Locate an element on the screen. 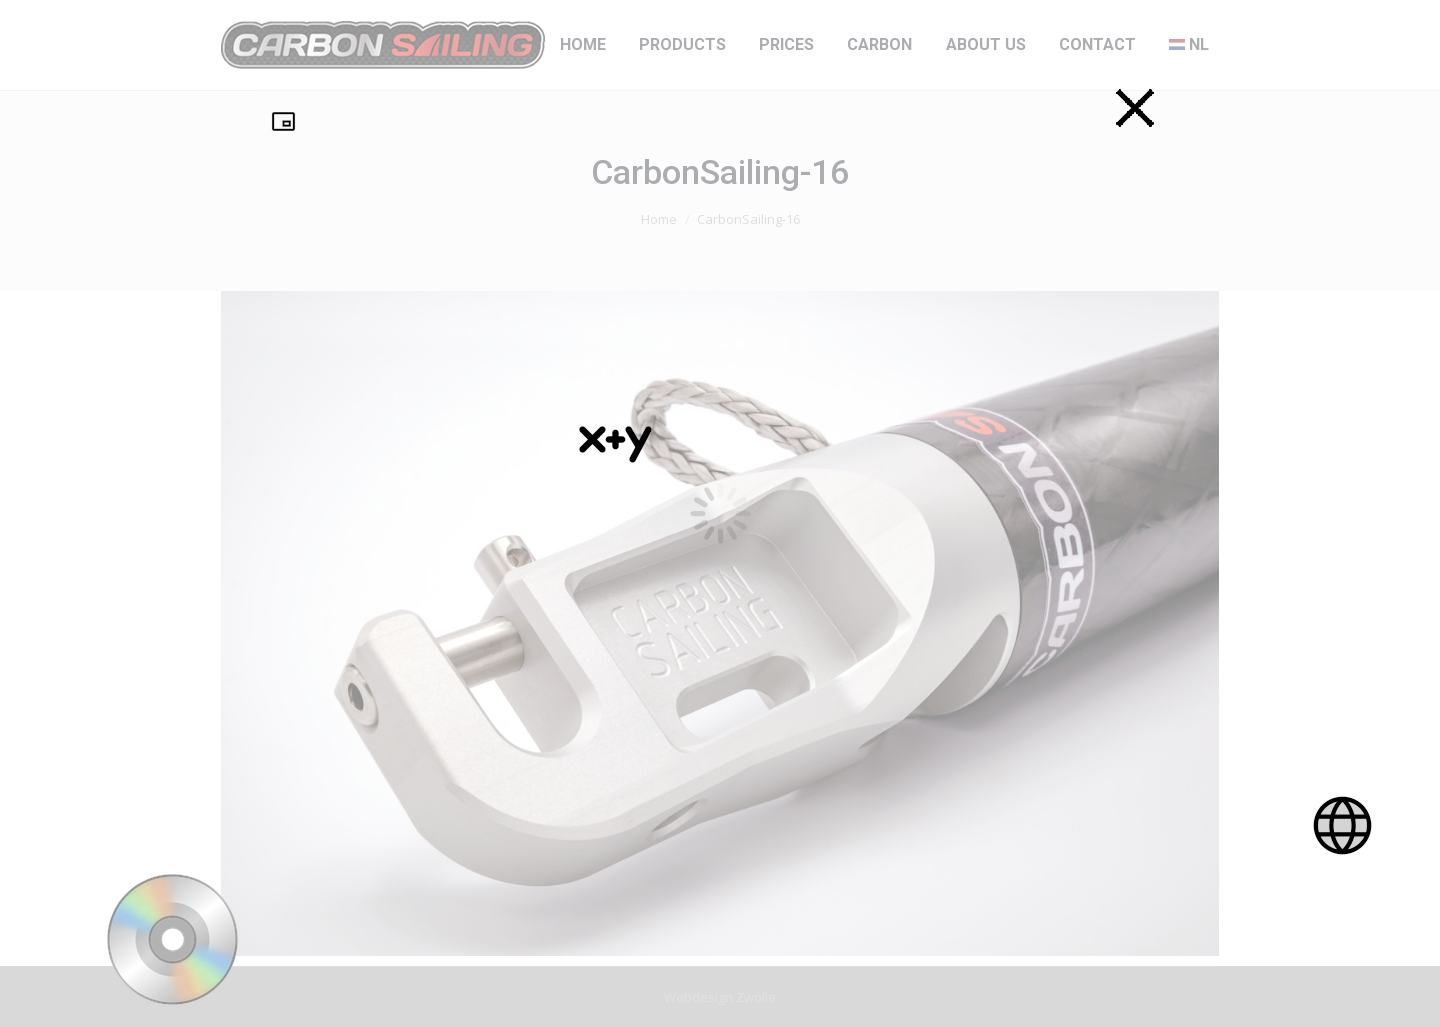 The height and width of the screenshot is (1027, 1440). access website or browse the internet is located at coordinates (1342, 825).